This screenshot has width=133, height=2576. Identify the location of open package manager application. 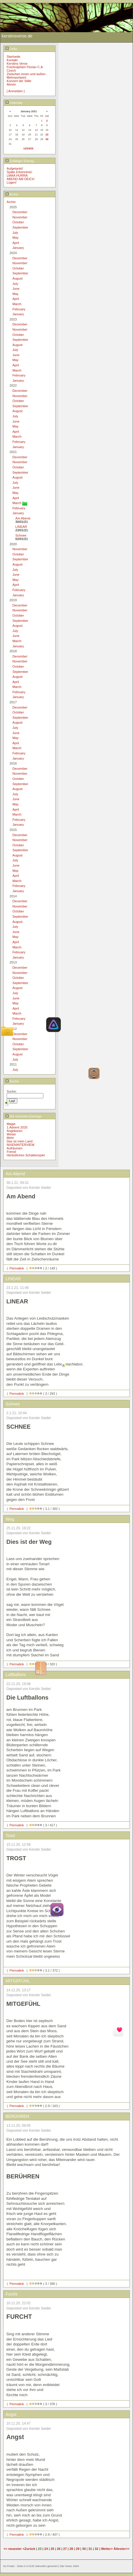
(41, 1668).